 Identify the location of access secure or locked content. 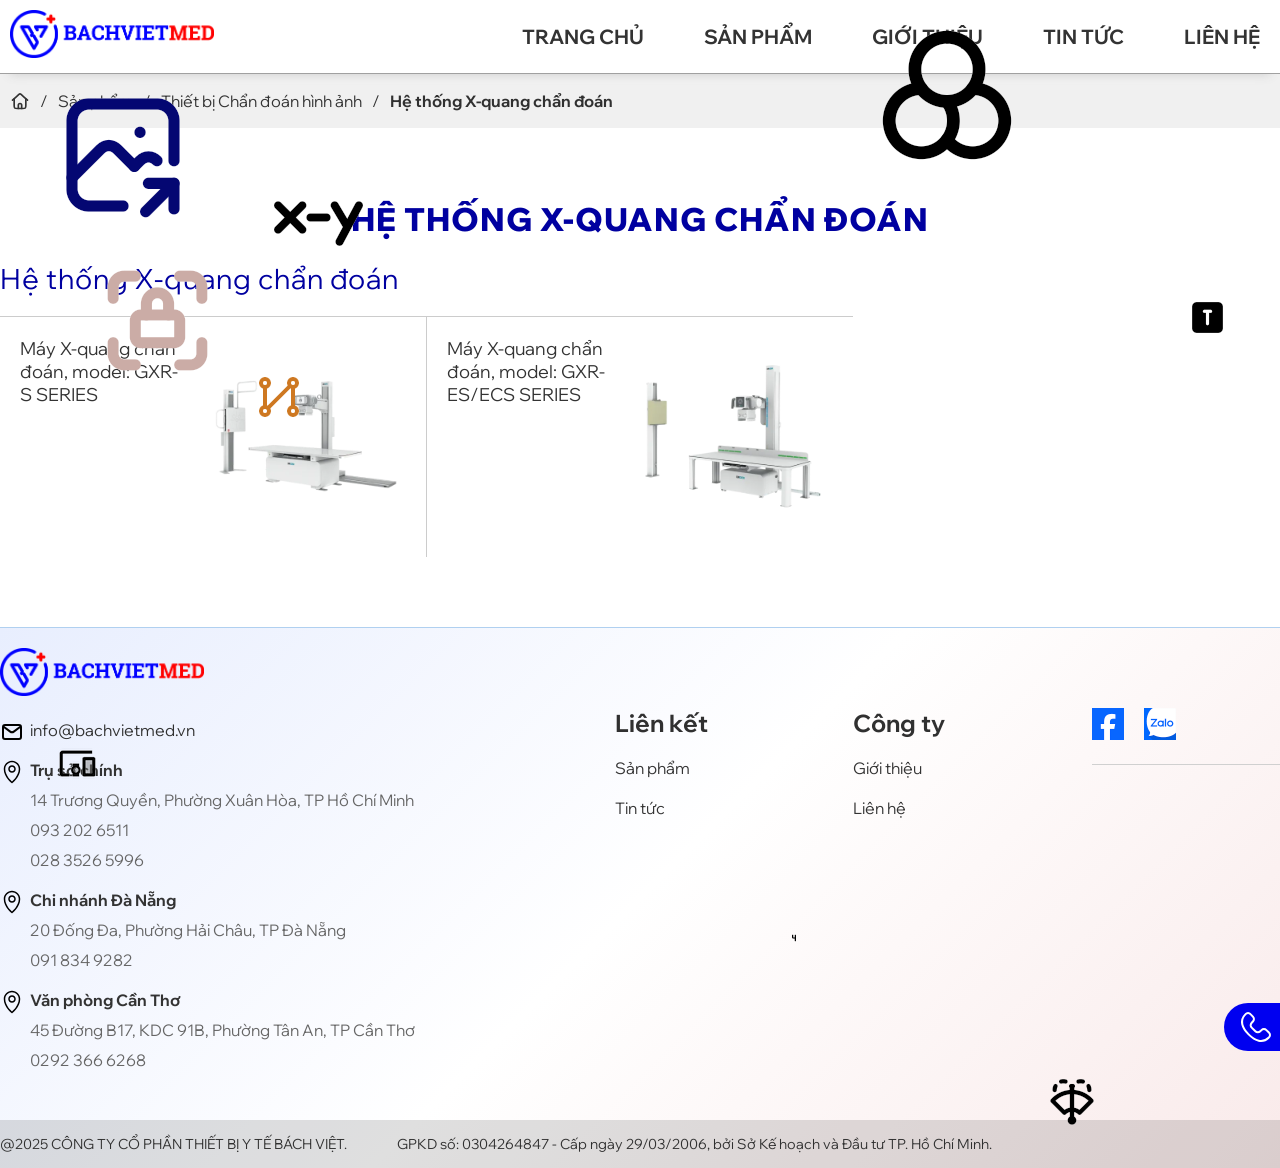
(157, 320).